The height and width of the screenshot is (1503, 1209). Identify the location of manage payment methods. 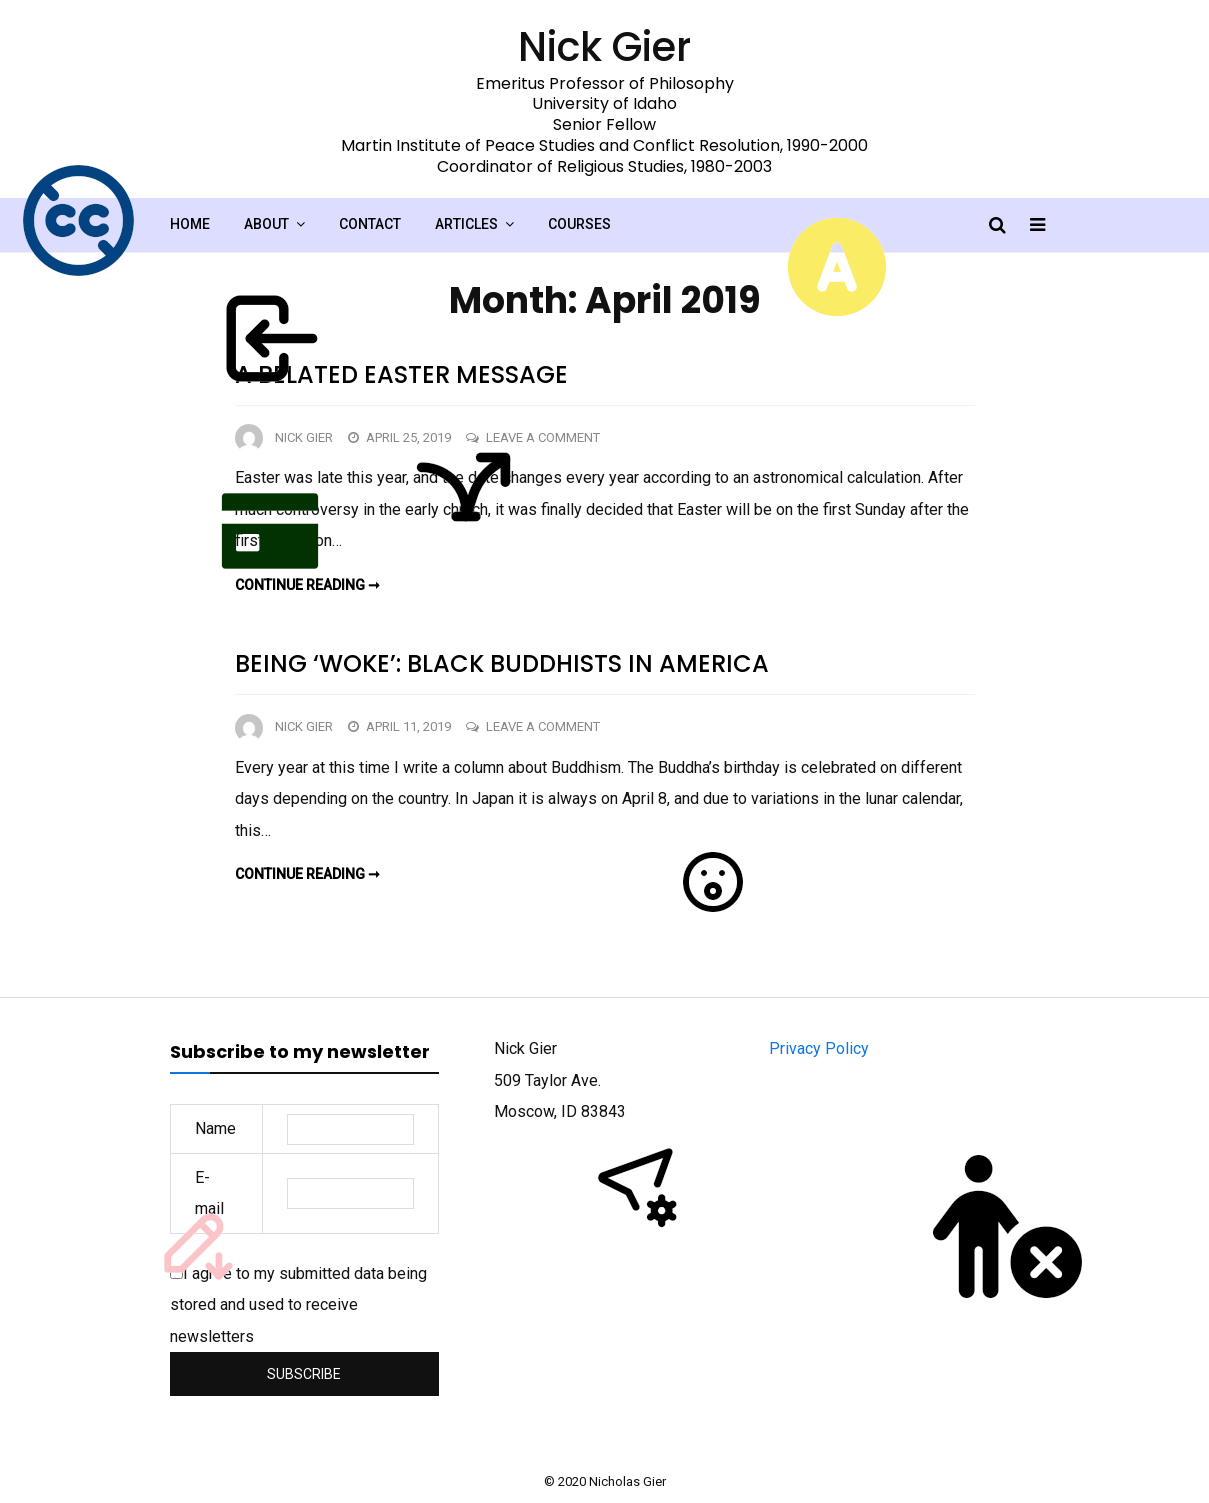
(270, 531).